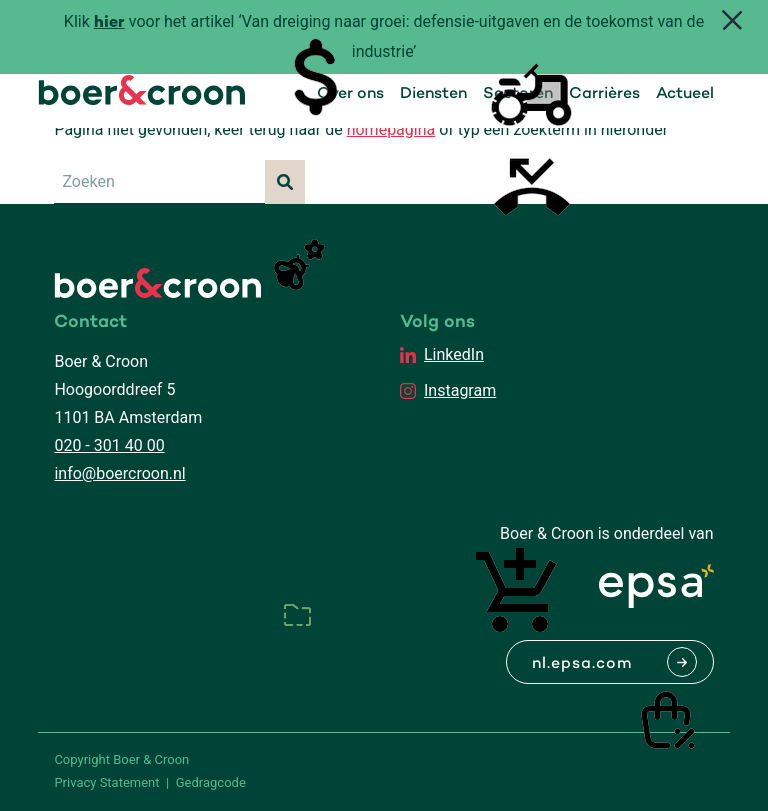 This screenshot has width=768, height=811. What do you see at coordinates (531, 96) in the screenshot?
I see `access agricultural or farming features` at bounding box center [531, 96].